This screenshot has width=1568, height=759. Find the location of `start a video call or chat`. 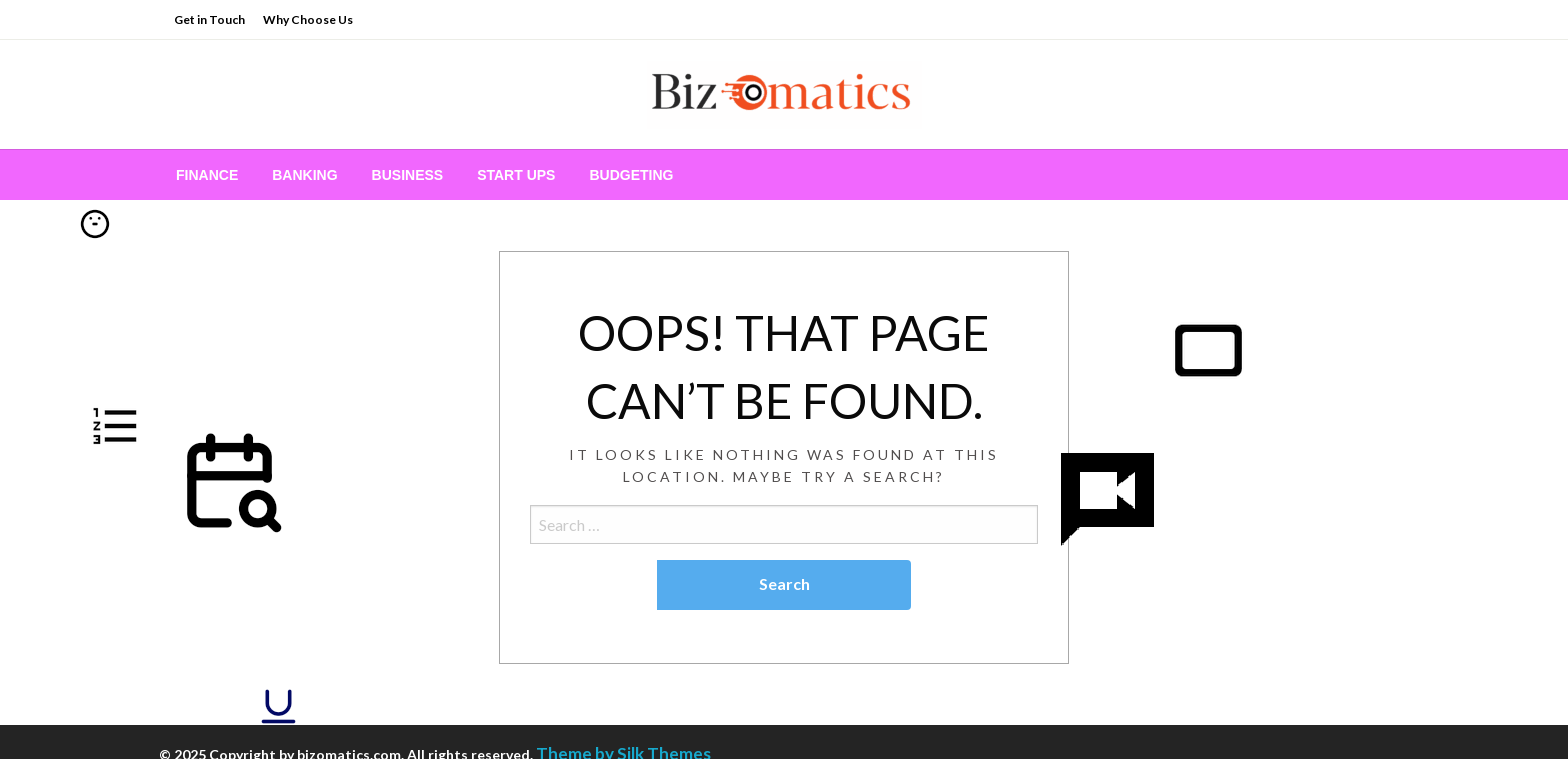

start a video call or chat is located at coordinates (1107, 499).